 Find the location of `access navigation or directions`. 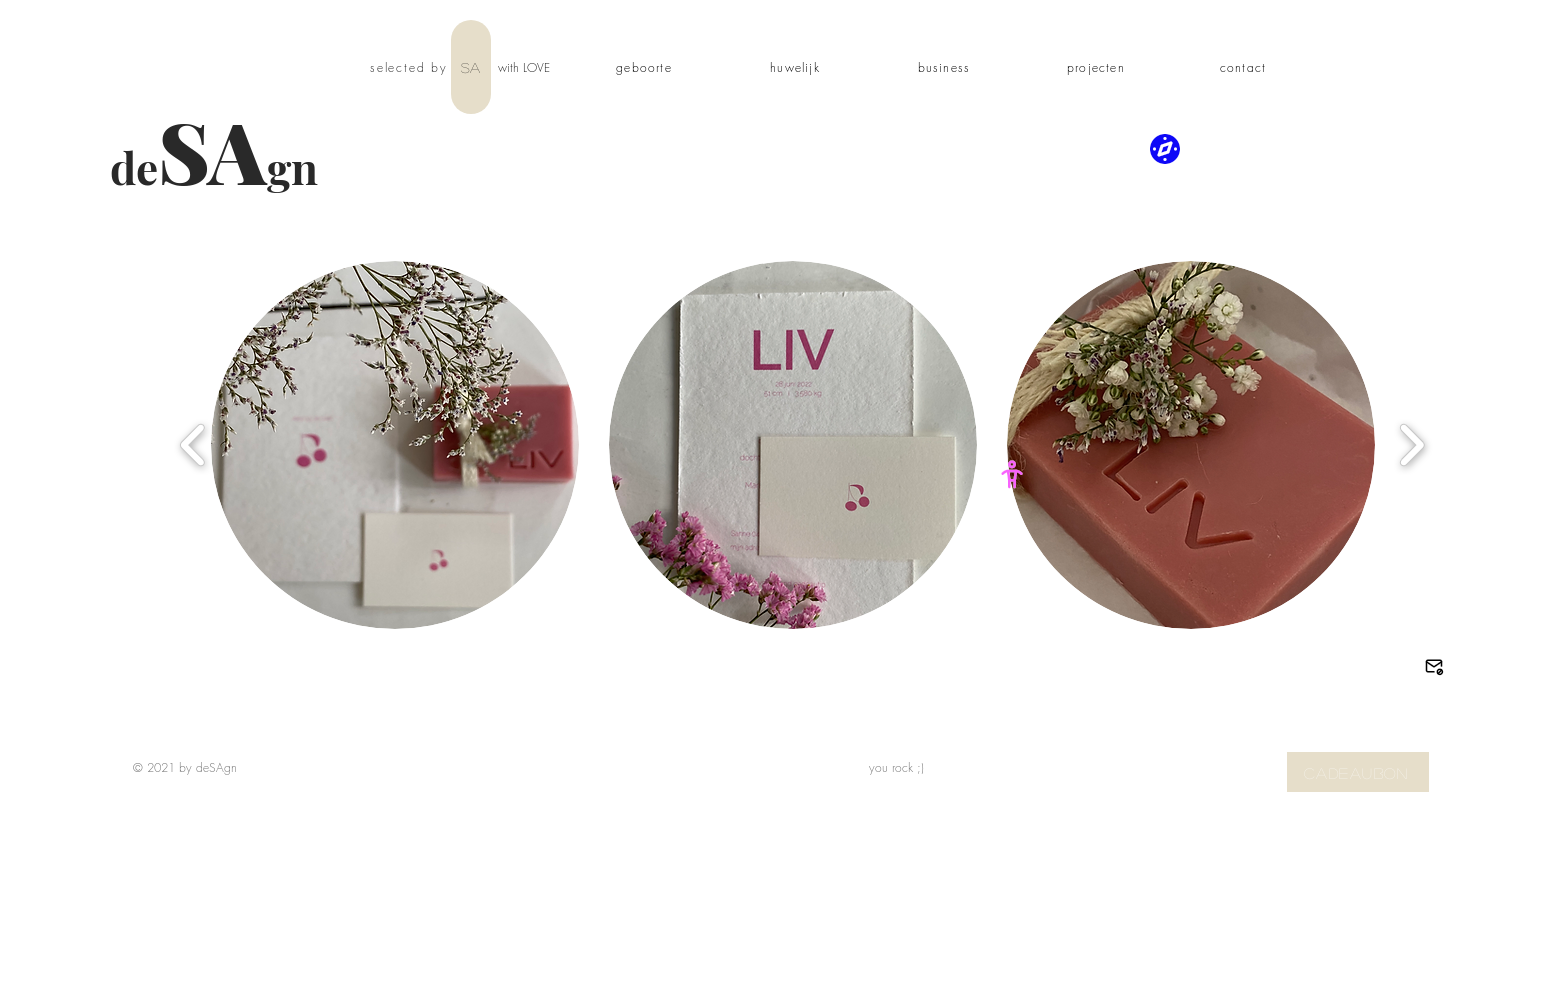

access navigation or directions is located at coordinates (1165, 149).